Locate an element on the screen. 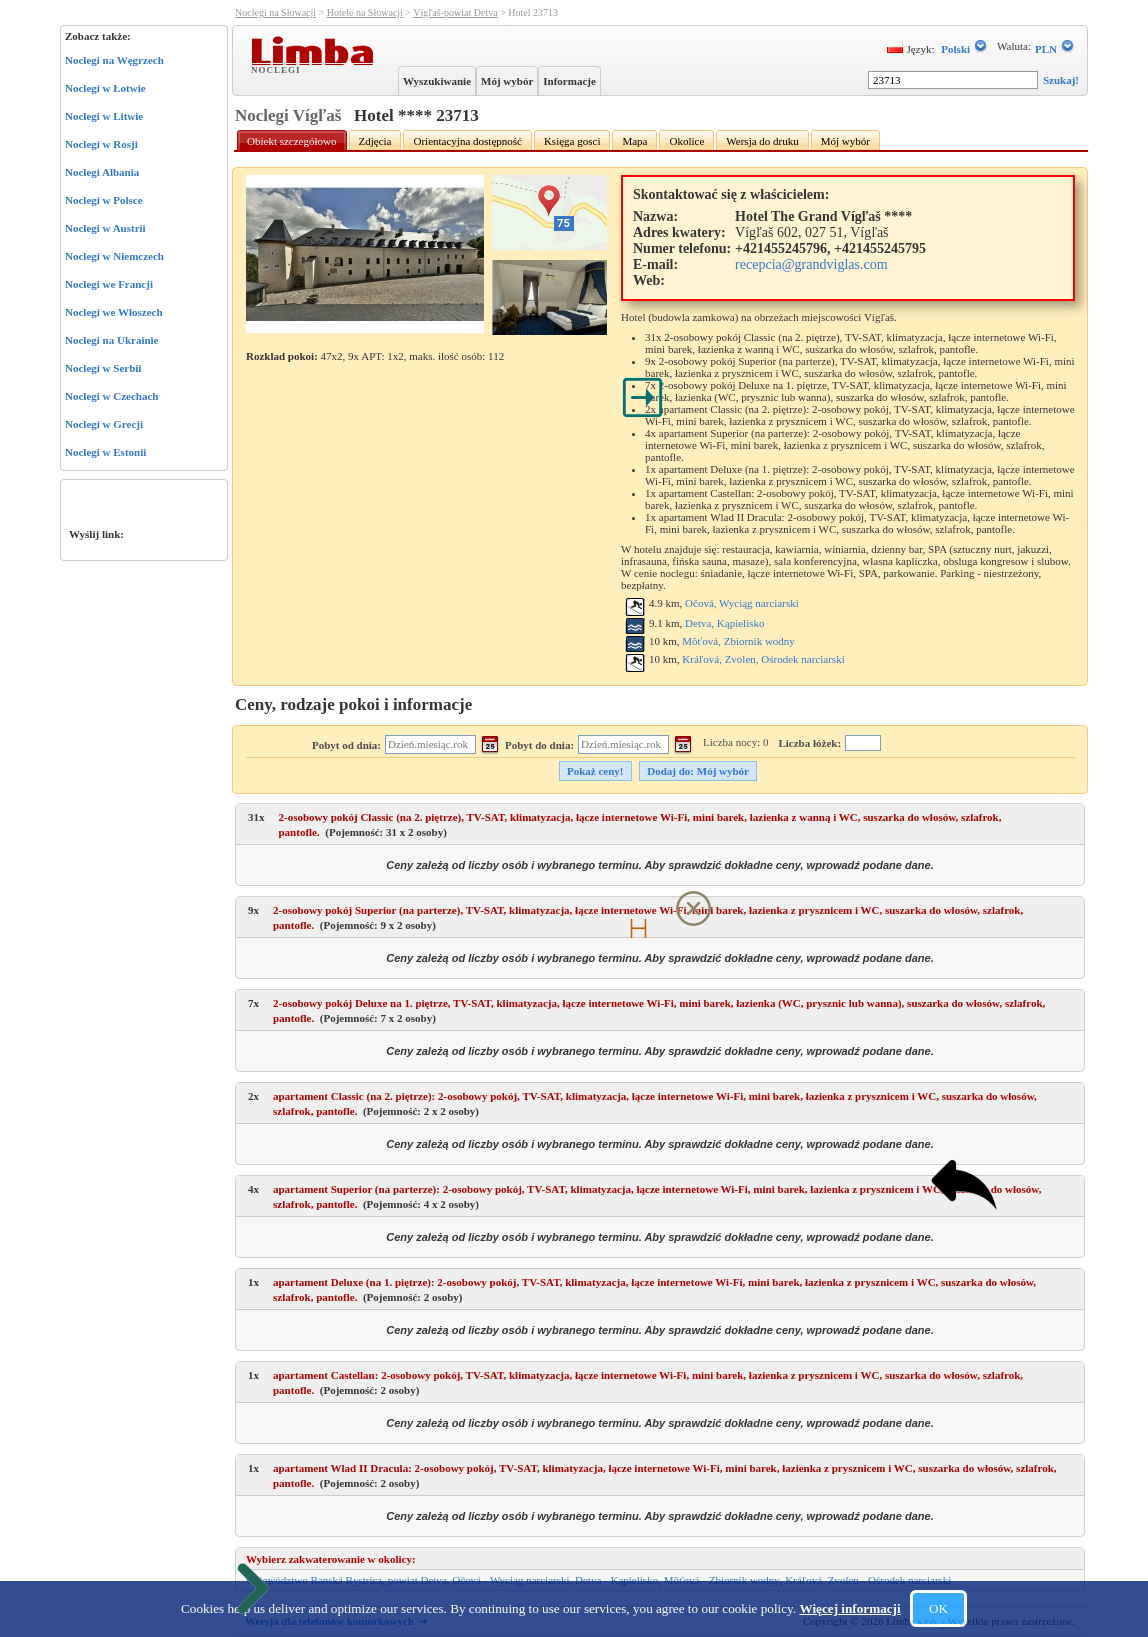 The image size is (1148, 1637). navigate to the next item or page is located at coordinates (250, 1588).